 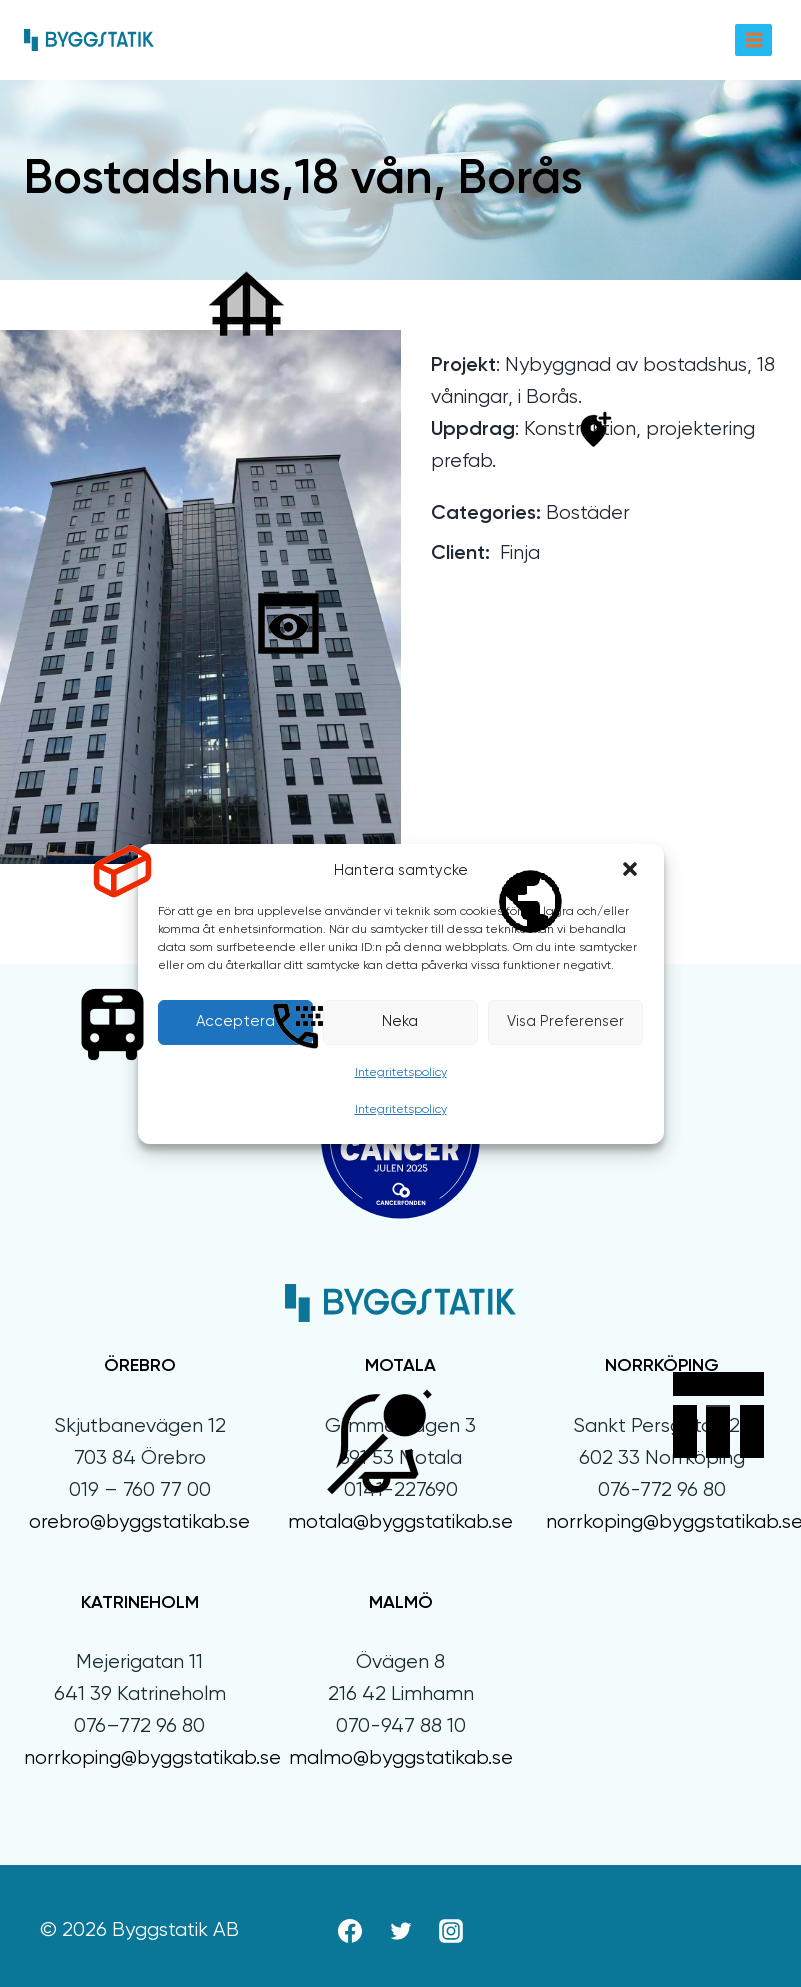 I want to click on switch to public visibility, so click(x=530, y=901).